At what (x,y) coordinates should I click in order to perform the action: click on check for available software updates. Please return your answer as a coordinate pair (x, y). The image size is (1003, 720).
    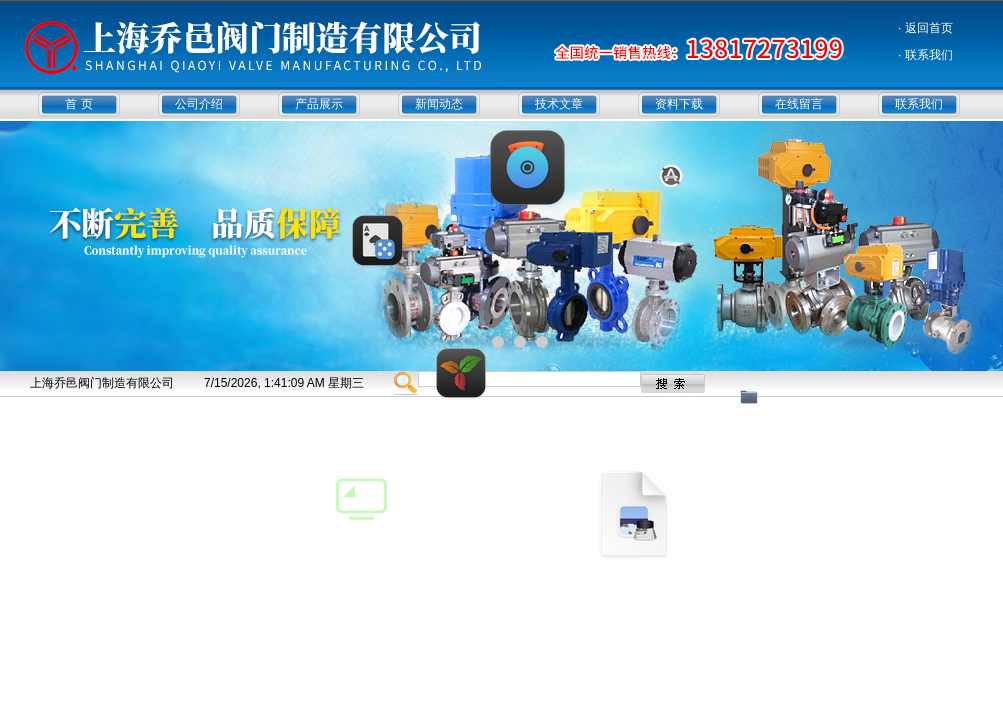
    Looking at the image, I should click on (671, 176).